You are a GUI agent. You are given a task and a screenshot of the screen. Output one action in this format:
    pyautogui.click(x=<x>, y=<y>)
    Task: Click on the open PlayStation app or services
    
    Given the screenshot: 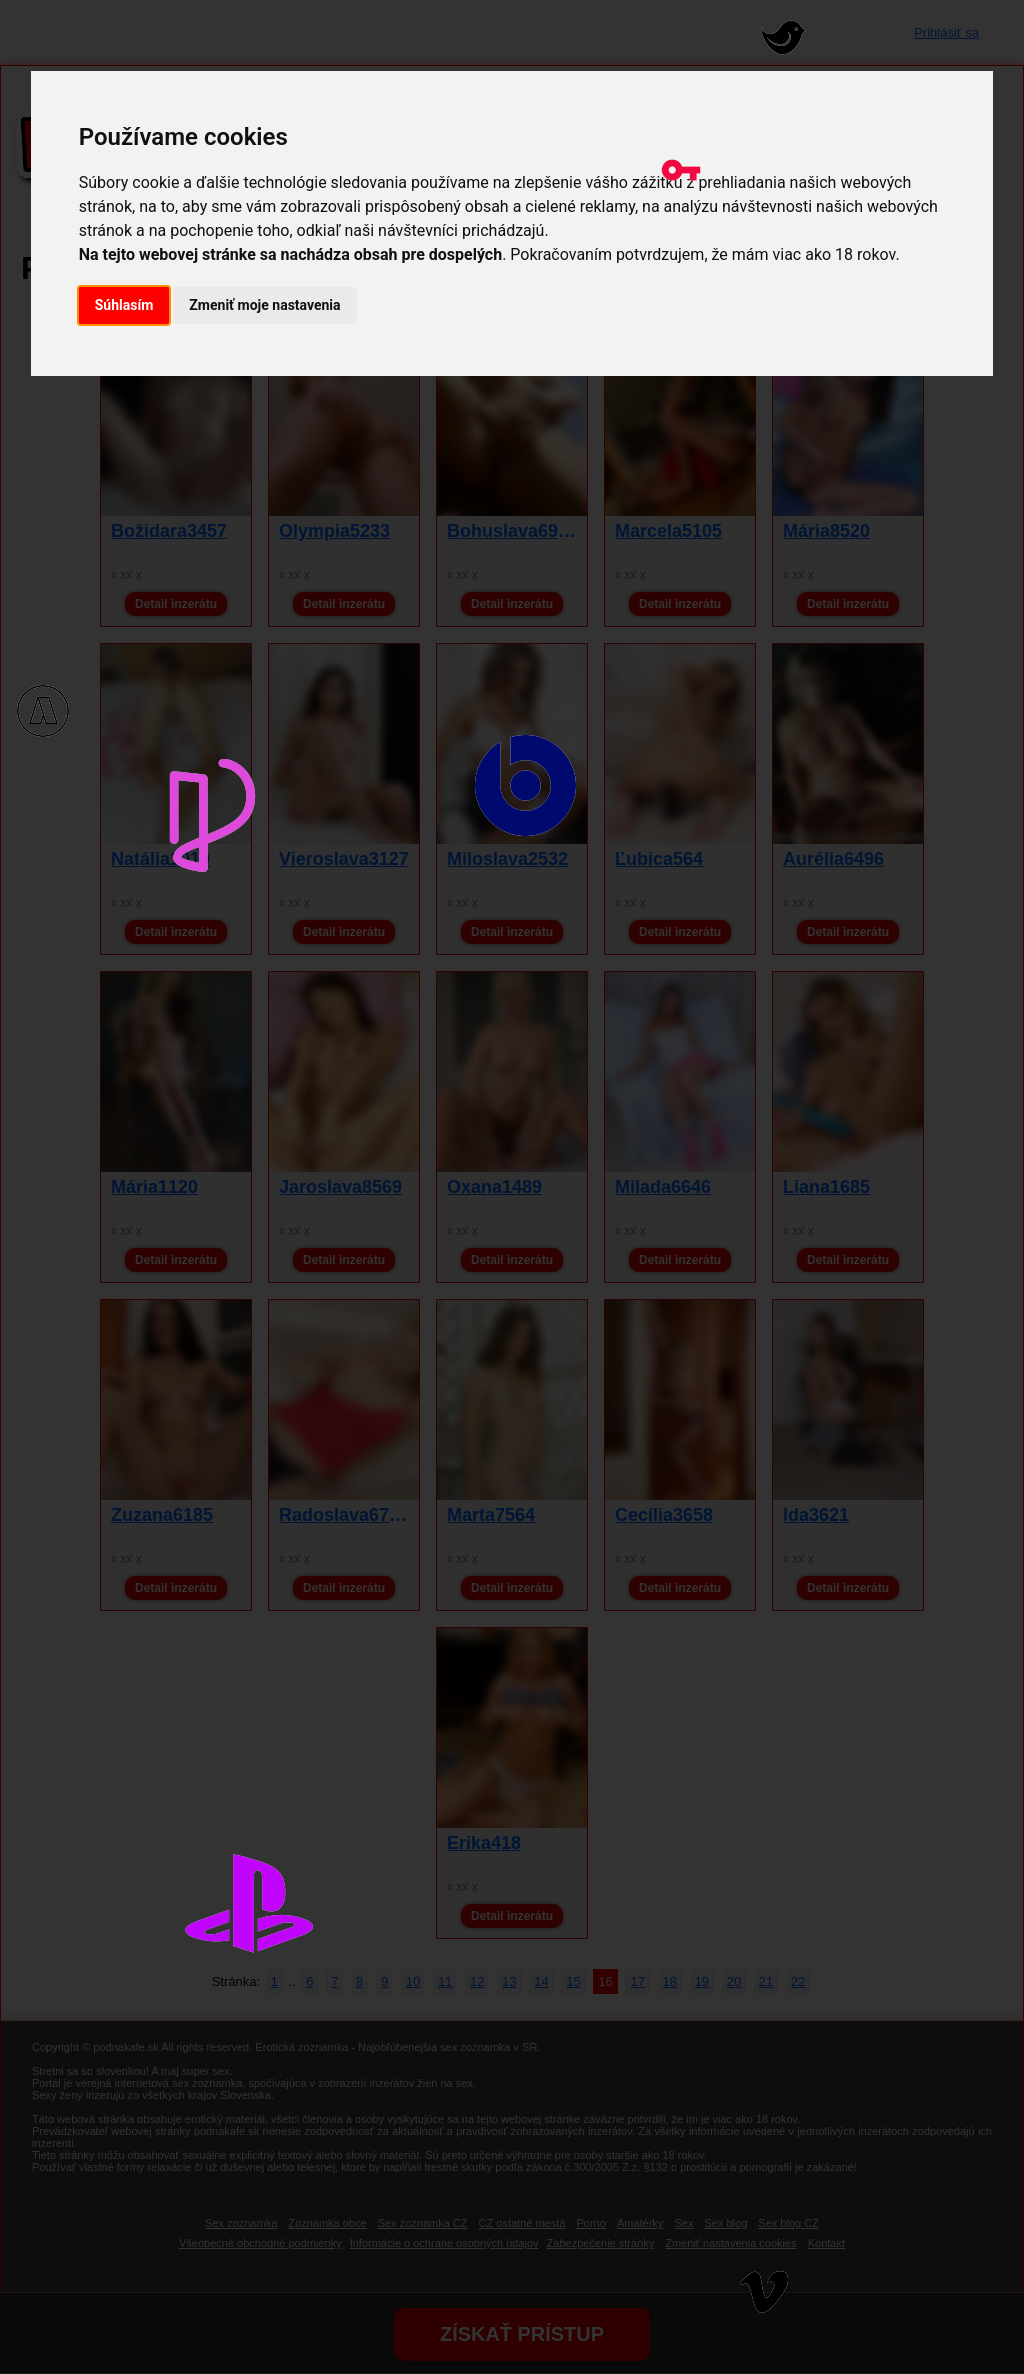 What is the action you would take?
    pyautogui.click(x=250, y=1900)
    